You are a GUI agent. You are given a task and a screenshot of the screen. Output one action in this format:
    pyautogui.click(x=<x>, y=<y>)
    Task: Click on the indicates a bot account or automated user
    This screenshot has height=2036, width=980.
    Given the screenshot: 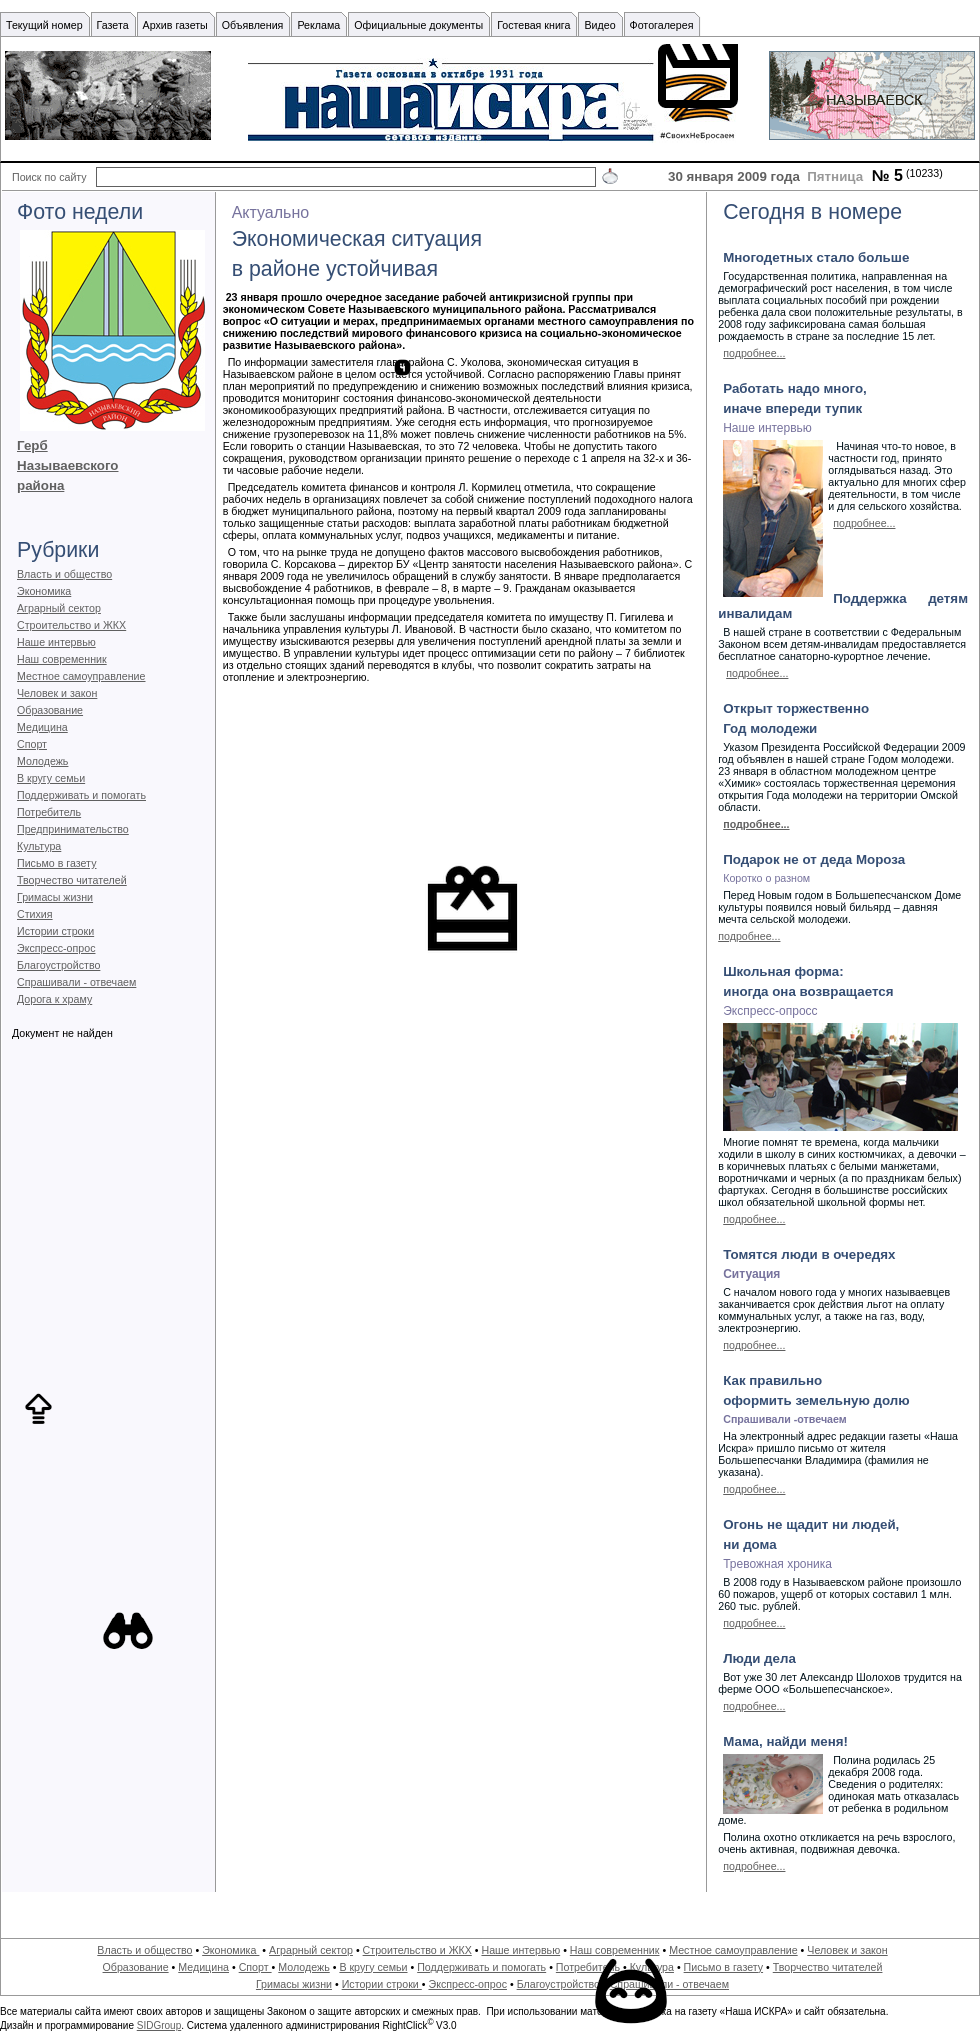 What is the action you would take?
    pyautogui.click(x=631, y=1991)
    